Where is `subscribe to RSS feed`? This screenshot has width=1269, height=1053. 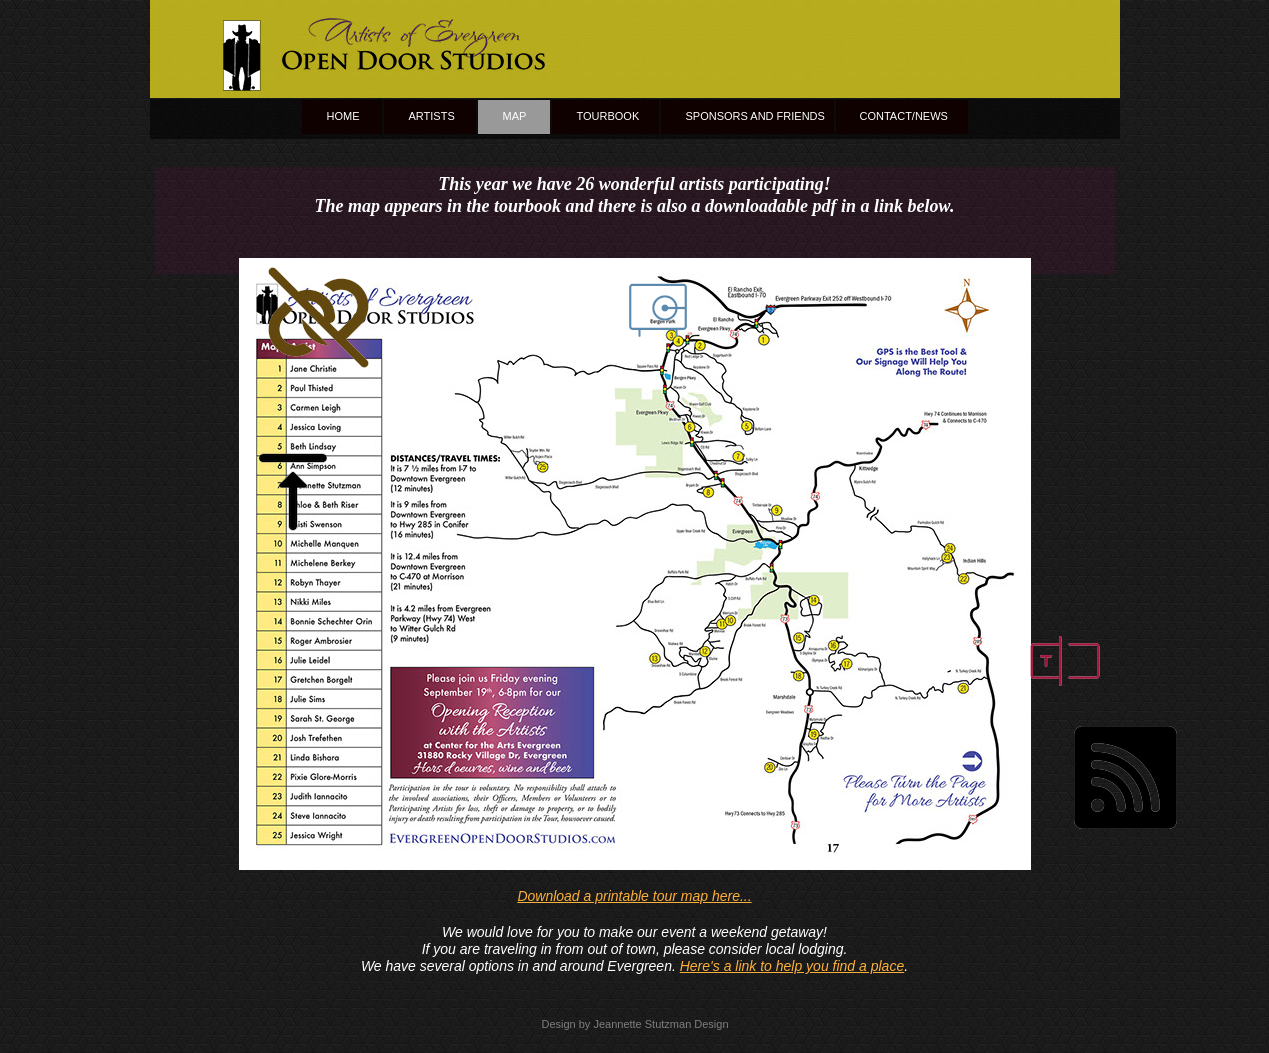
subscribe to RSS feed is located at coordinates (1125, 777).